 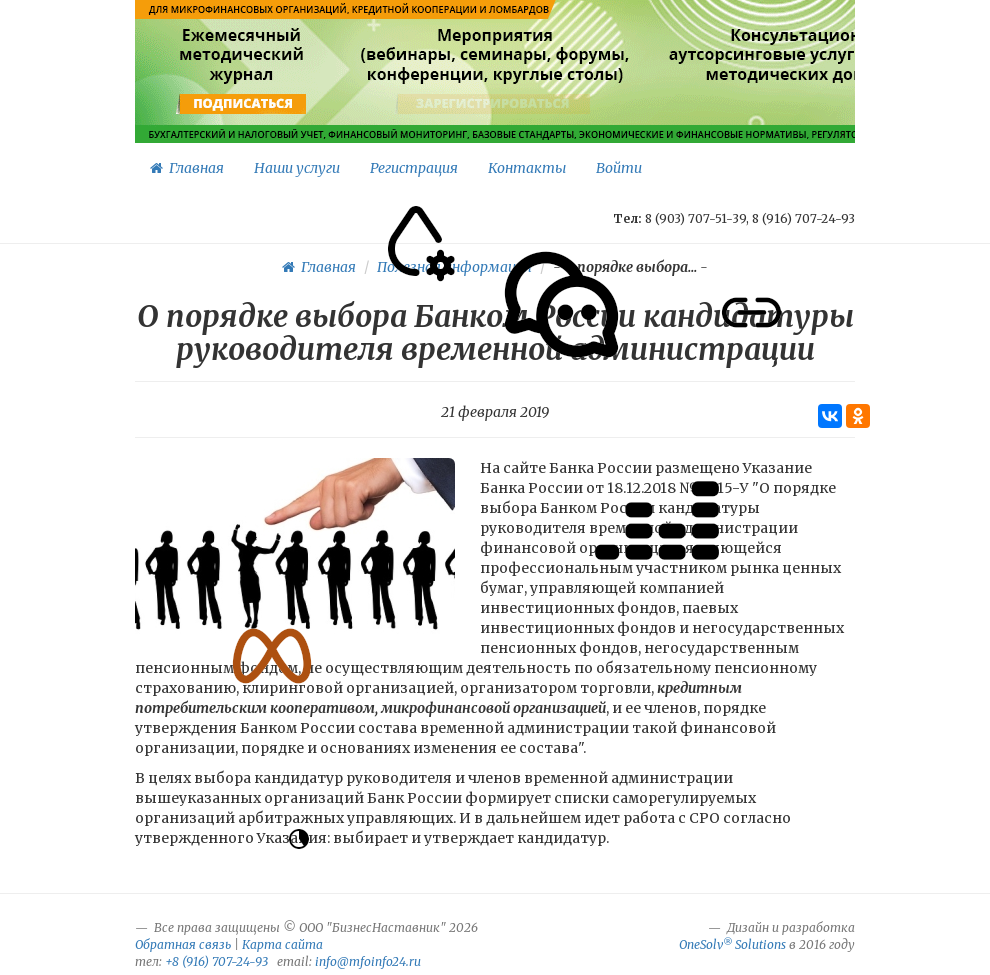 I want to click on configure water or liquid settings, so click(x=416, y=241).